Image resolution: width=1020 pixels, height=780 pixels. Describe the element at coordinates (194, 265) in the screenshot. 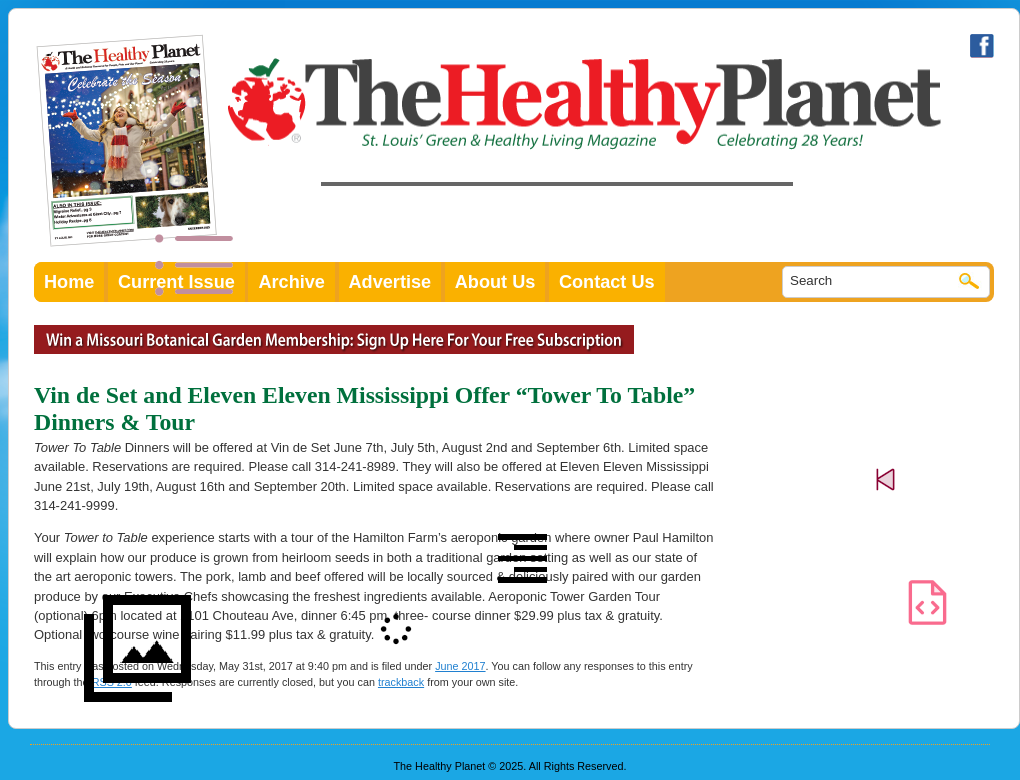

I see `view items in a bulleted list format` at that location.